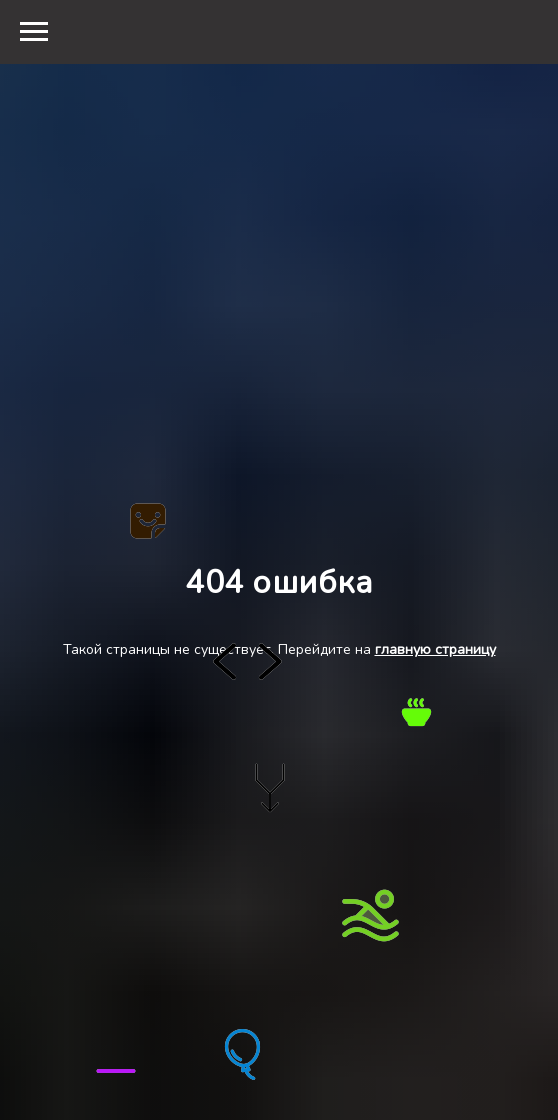  Describe the element at coordinates (247, 661) in the screenshot. I see `view or edit source code` at that location.